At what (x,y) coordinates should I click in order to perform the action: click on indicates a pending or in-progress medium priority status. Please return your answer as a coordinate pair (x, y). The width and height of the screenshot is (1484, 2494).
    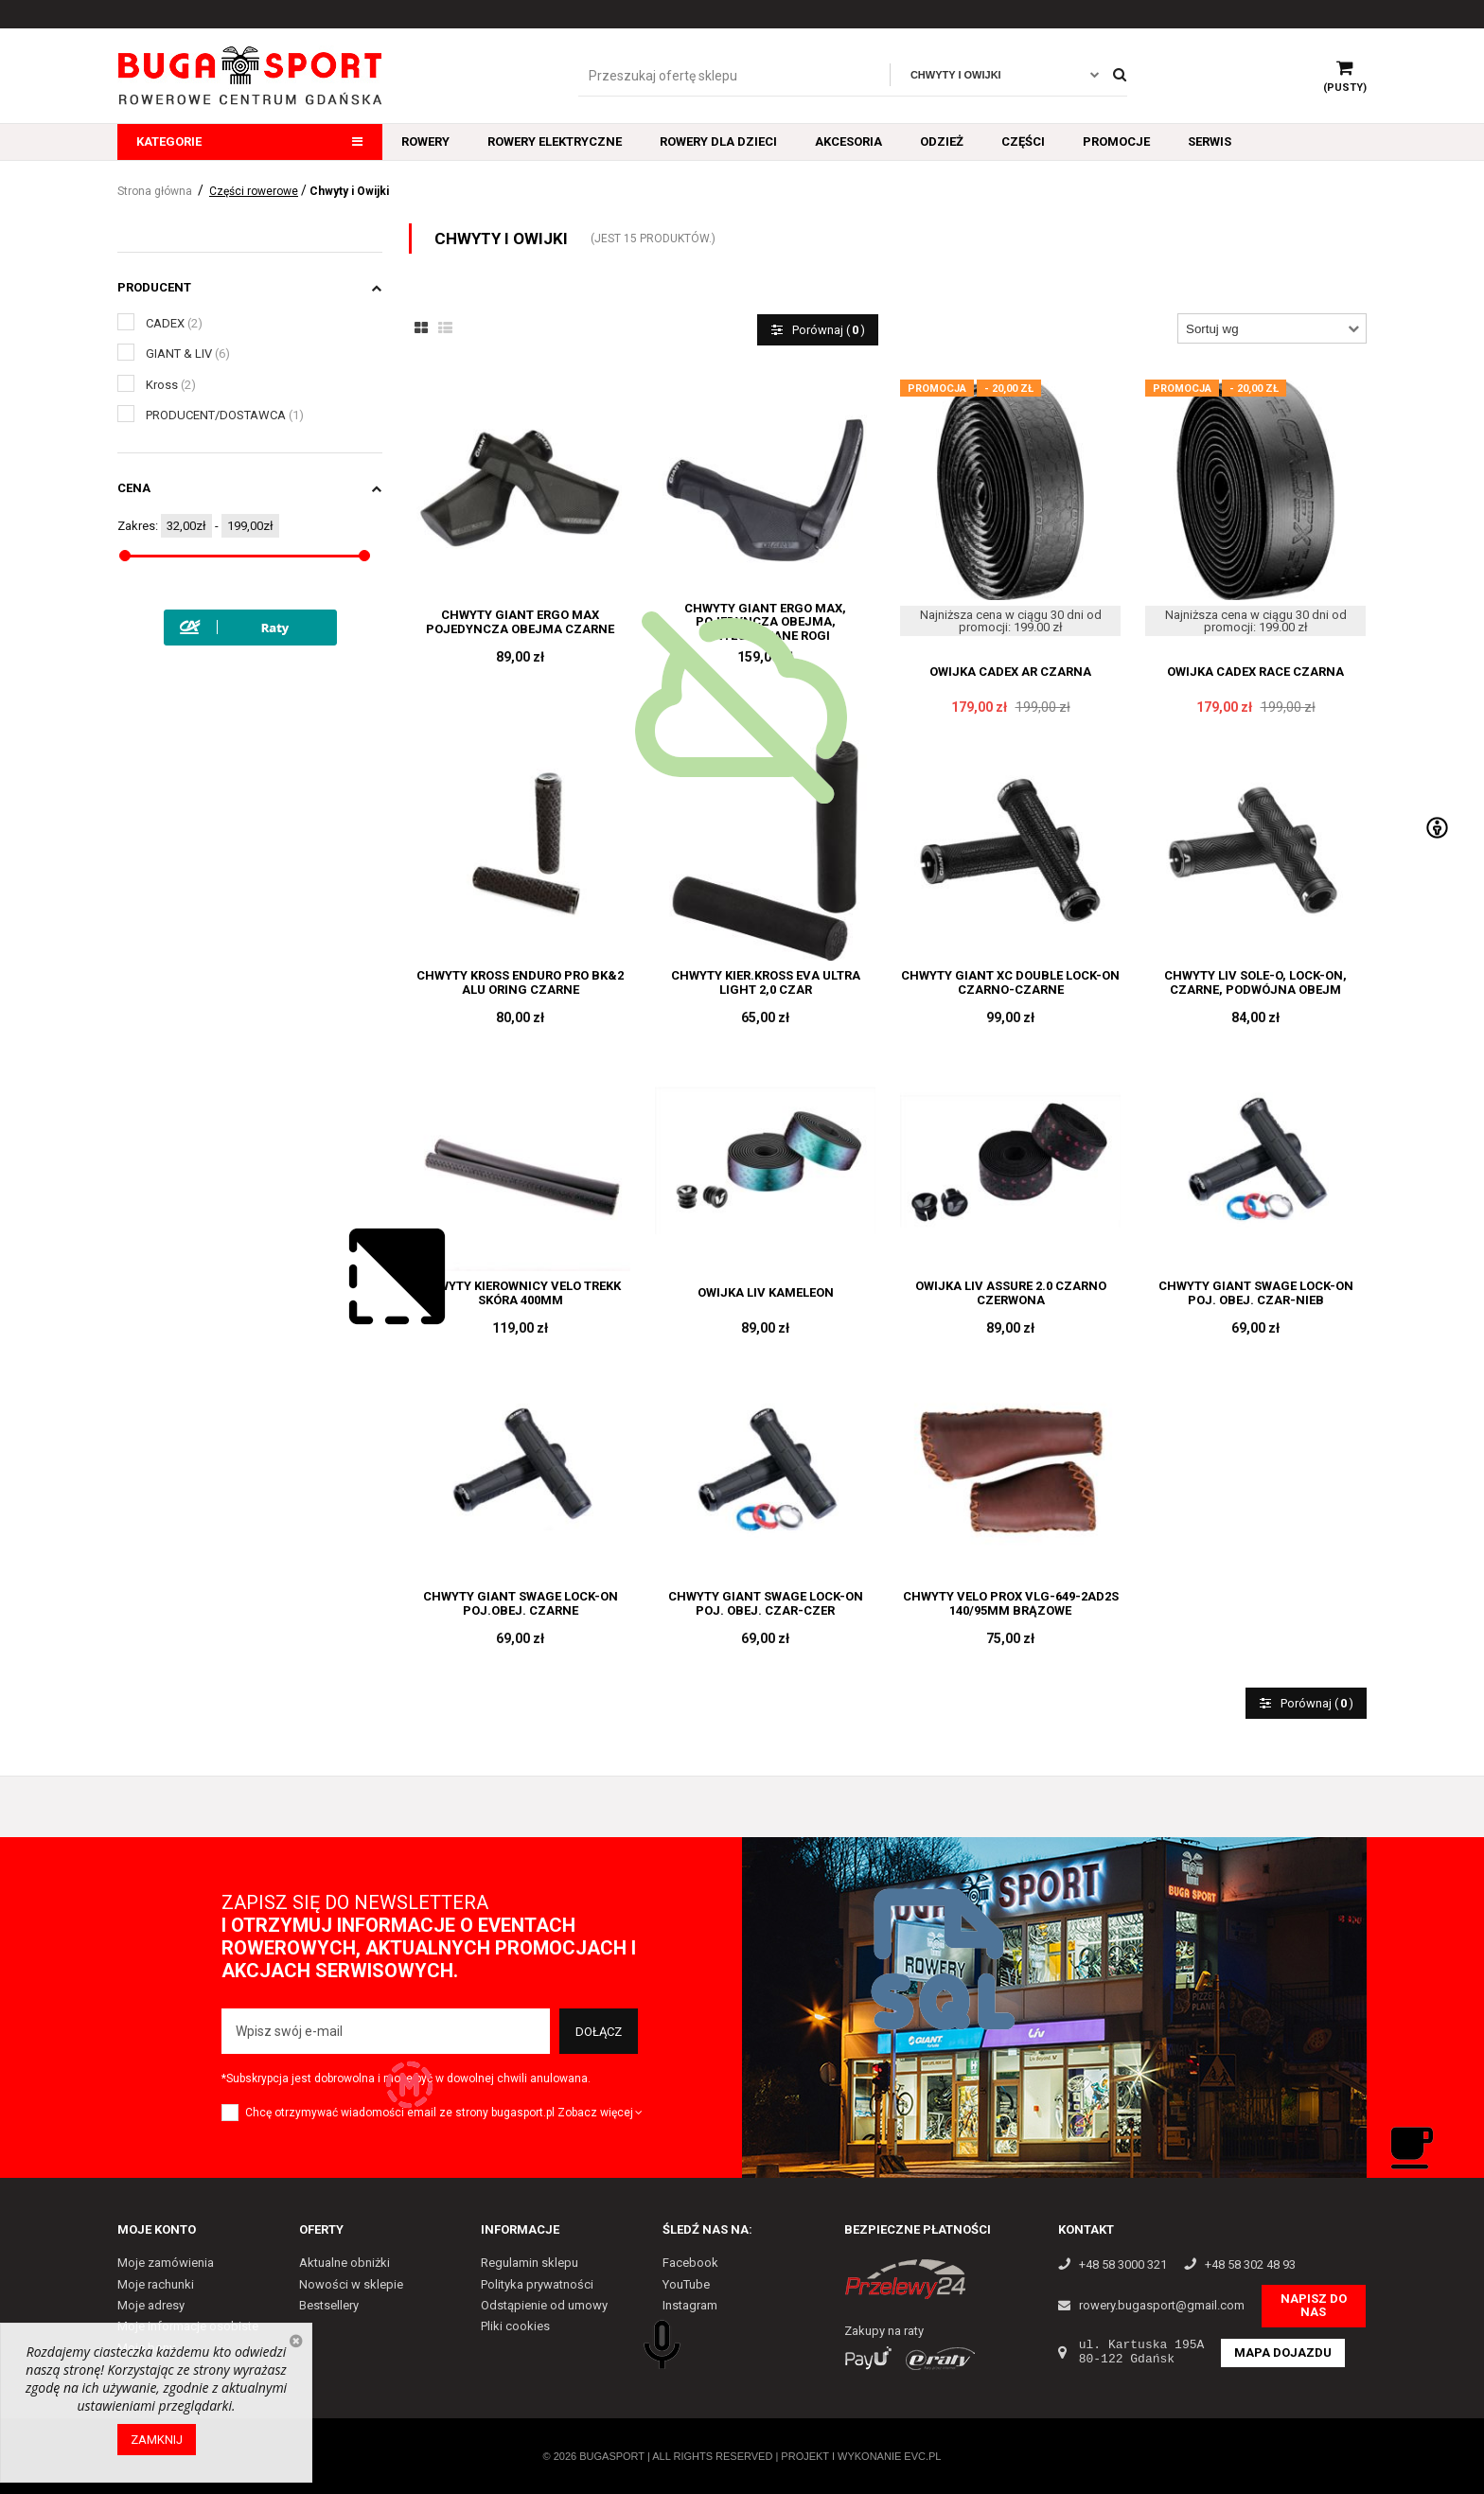
    Looking at the image, I should click on (409, 2084).